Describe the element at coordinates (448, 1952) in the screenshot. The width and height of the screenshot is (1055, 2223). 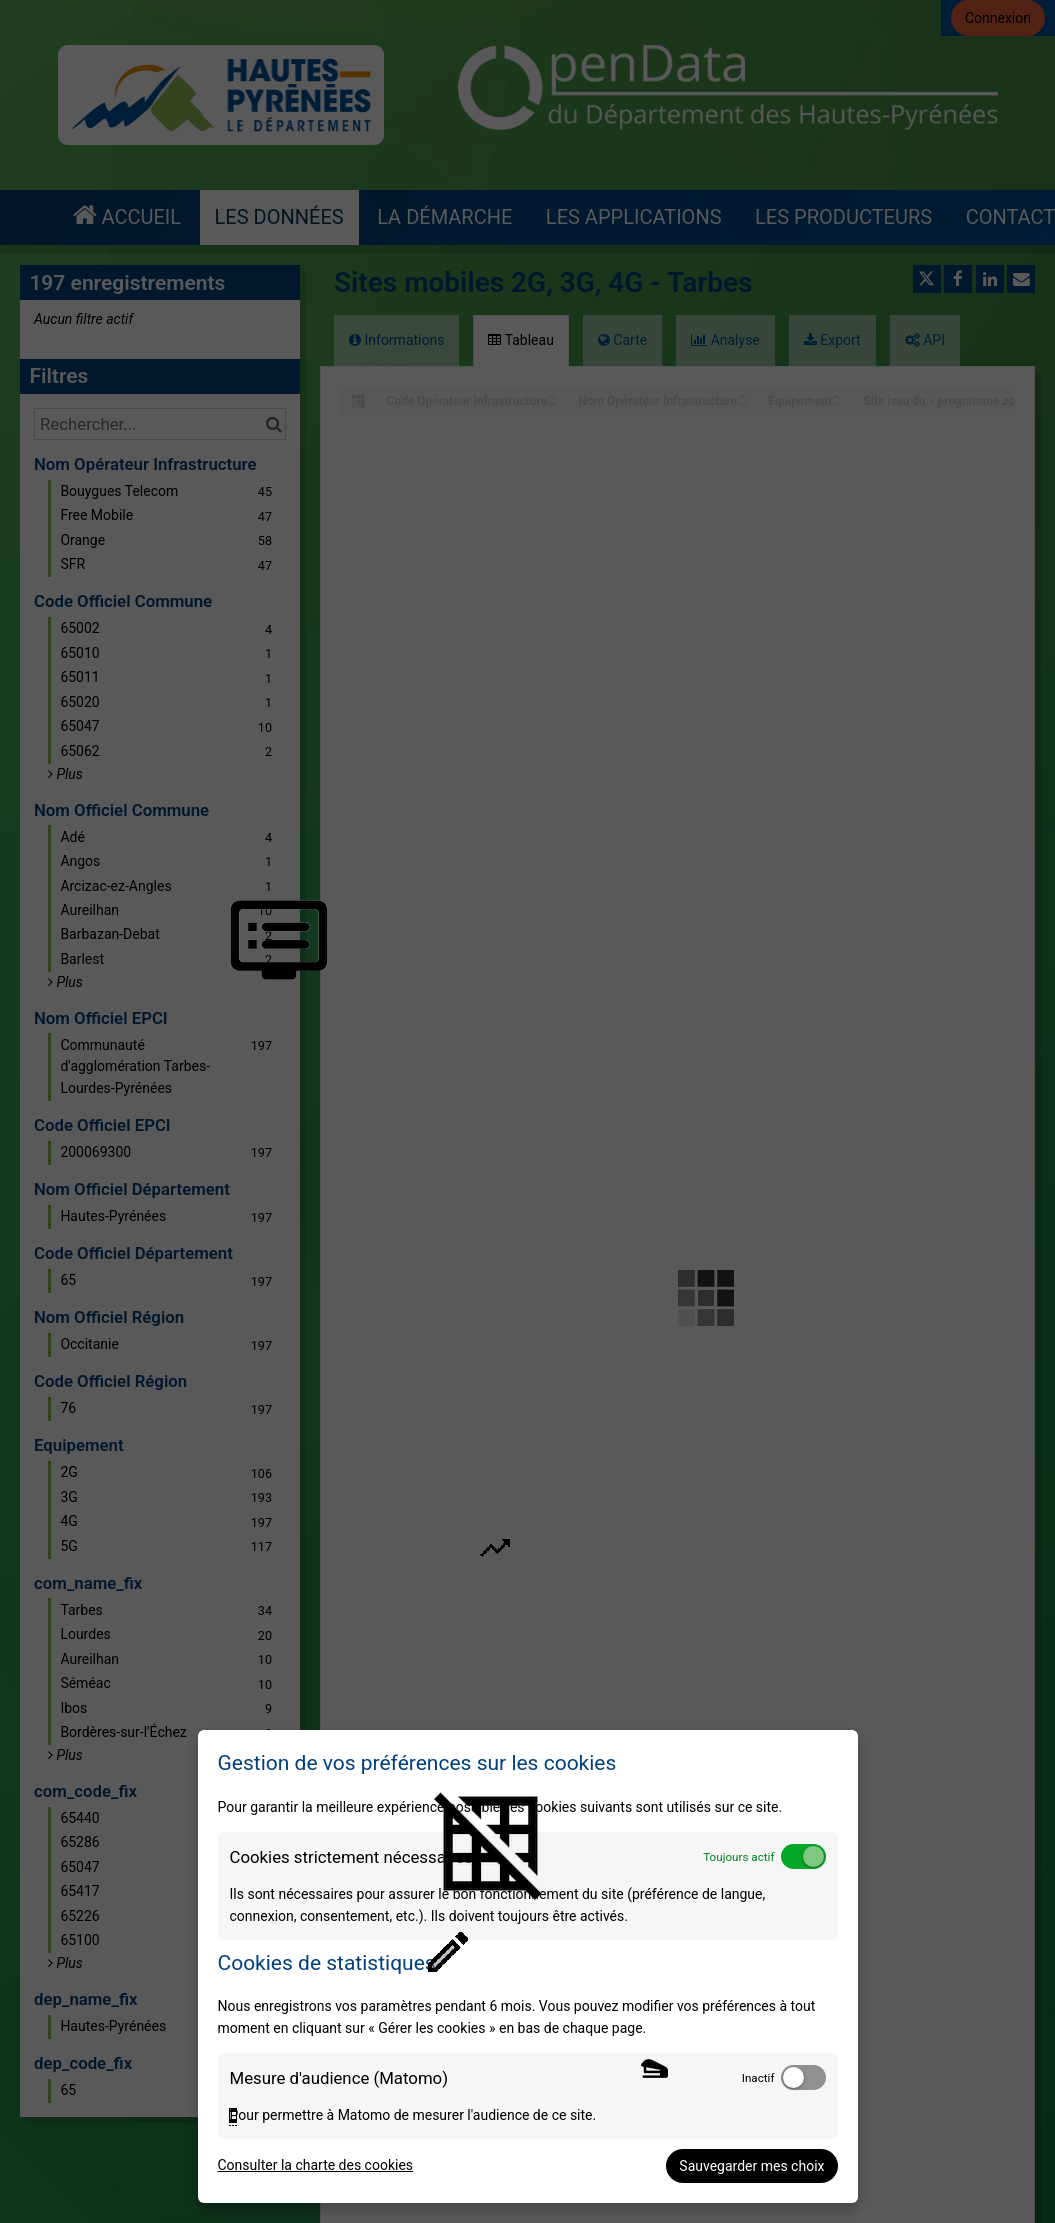
I see `edit or modify content` at that location.